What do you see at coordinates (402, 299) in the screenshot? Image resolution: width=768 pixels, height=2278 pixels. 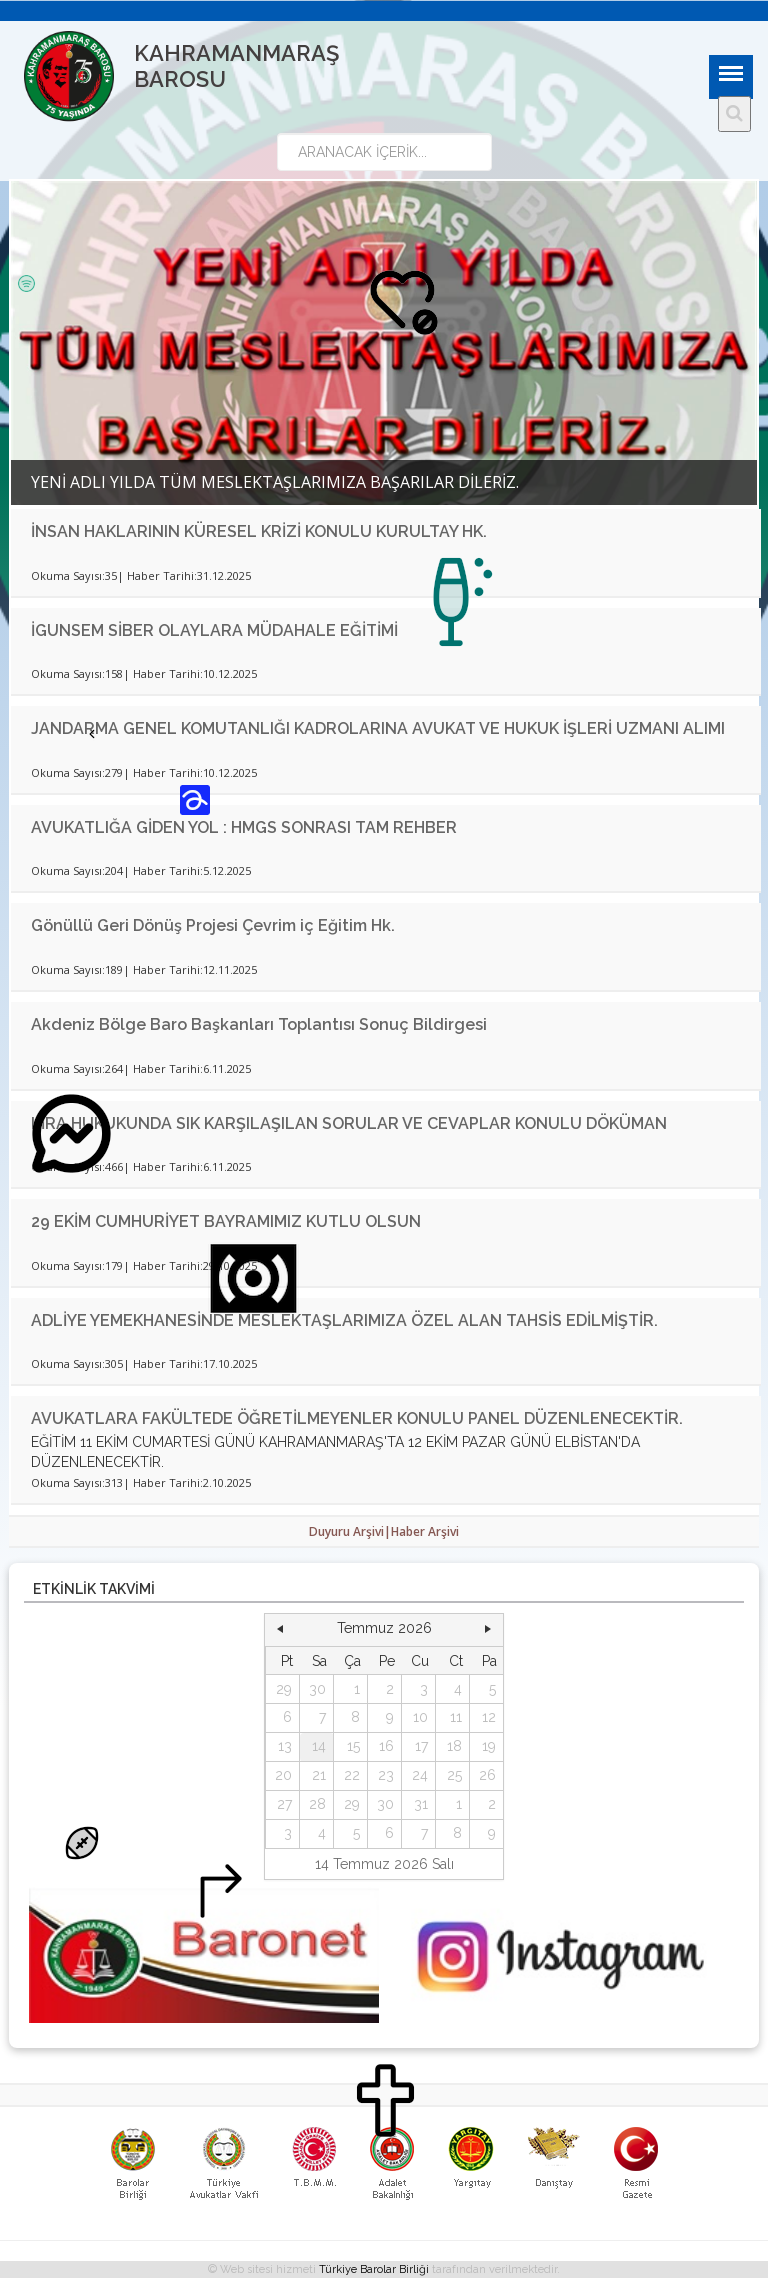 I see `remove from favorites` at bounding box center [402, 299].